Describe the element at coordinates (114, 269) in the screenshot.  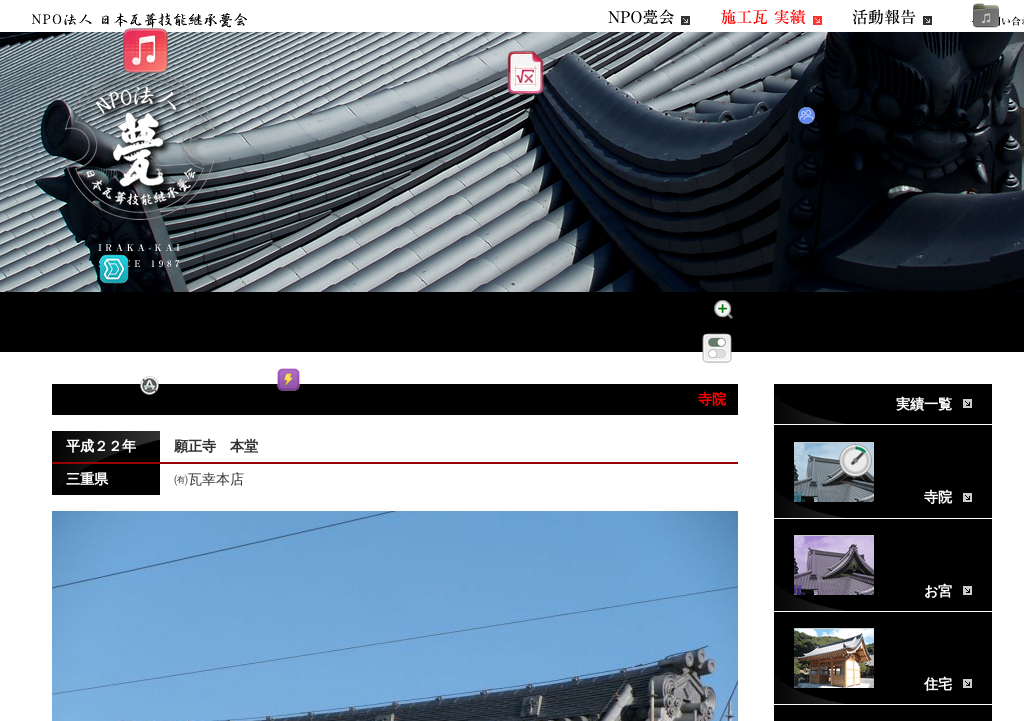
I see `open synology drive cloud storage app` at that location.